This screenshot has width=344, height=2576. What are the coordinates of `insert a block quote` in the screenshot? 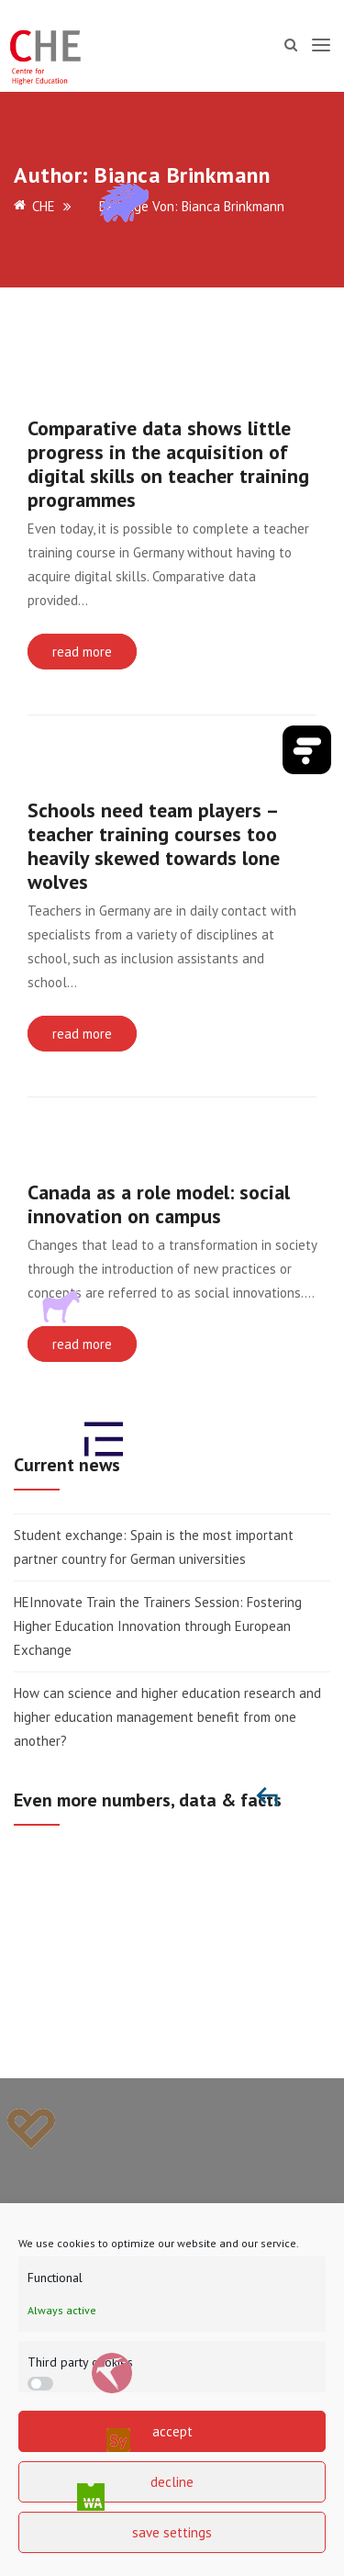 It's located at (104, 1439).